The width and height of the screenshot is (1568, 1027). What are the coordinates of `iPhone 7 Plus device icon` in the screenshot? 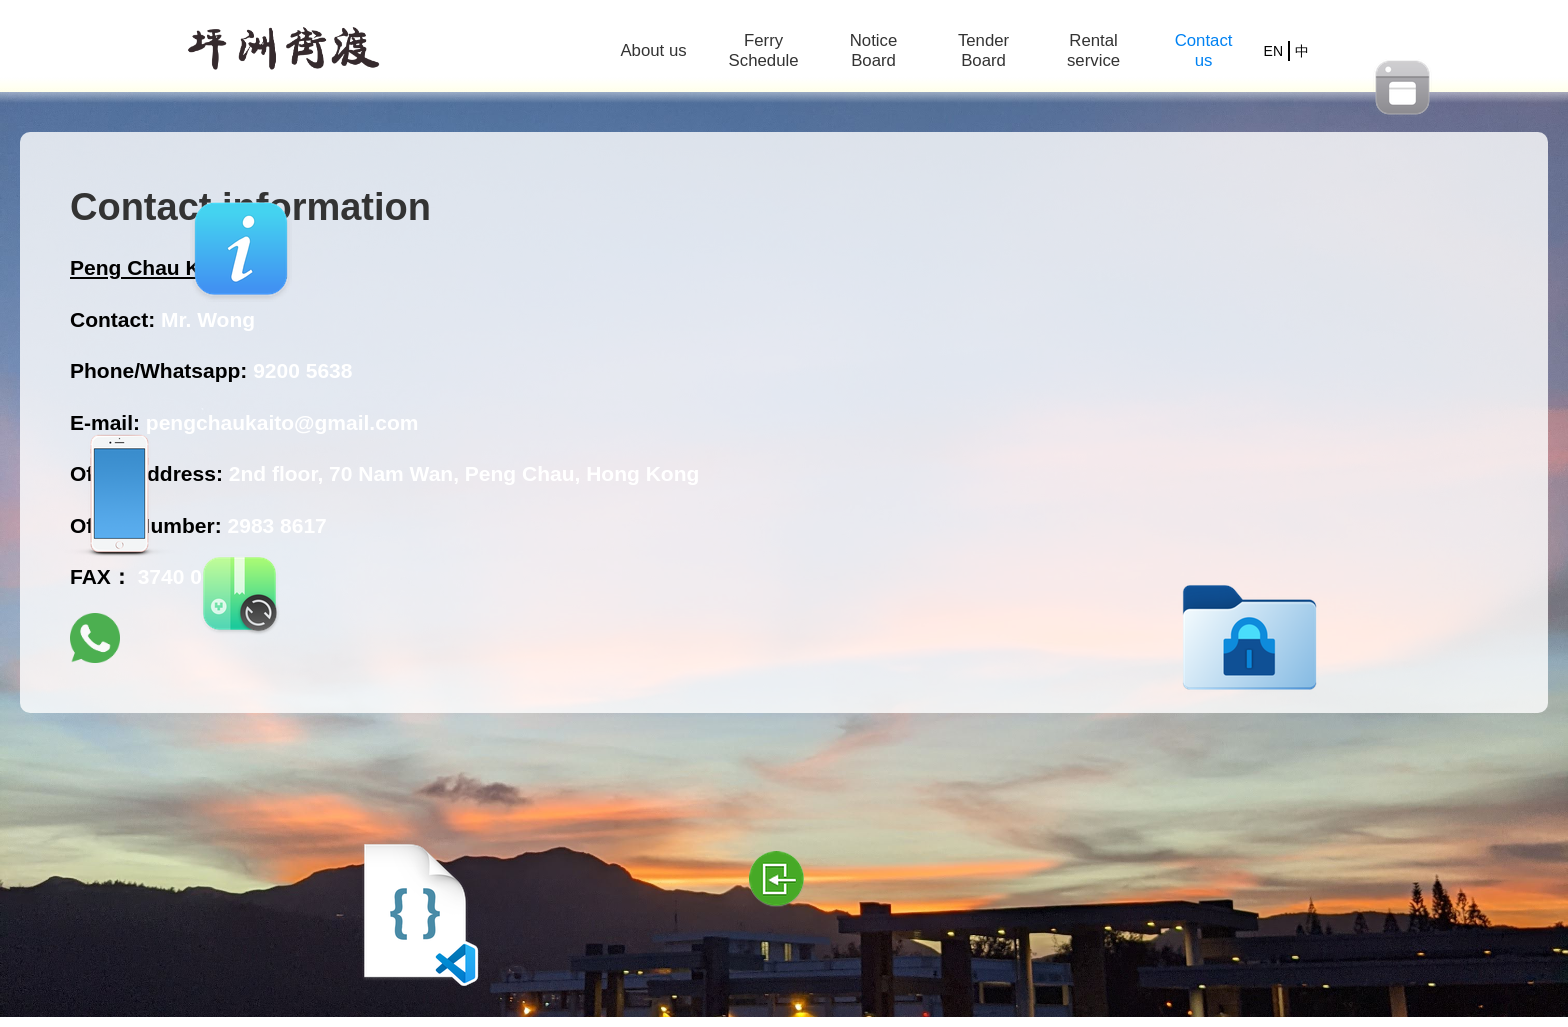 It's located at (119, 495).